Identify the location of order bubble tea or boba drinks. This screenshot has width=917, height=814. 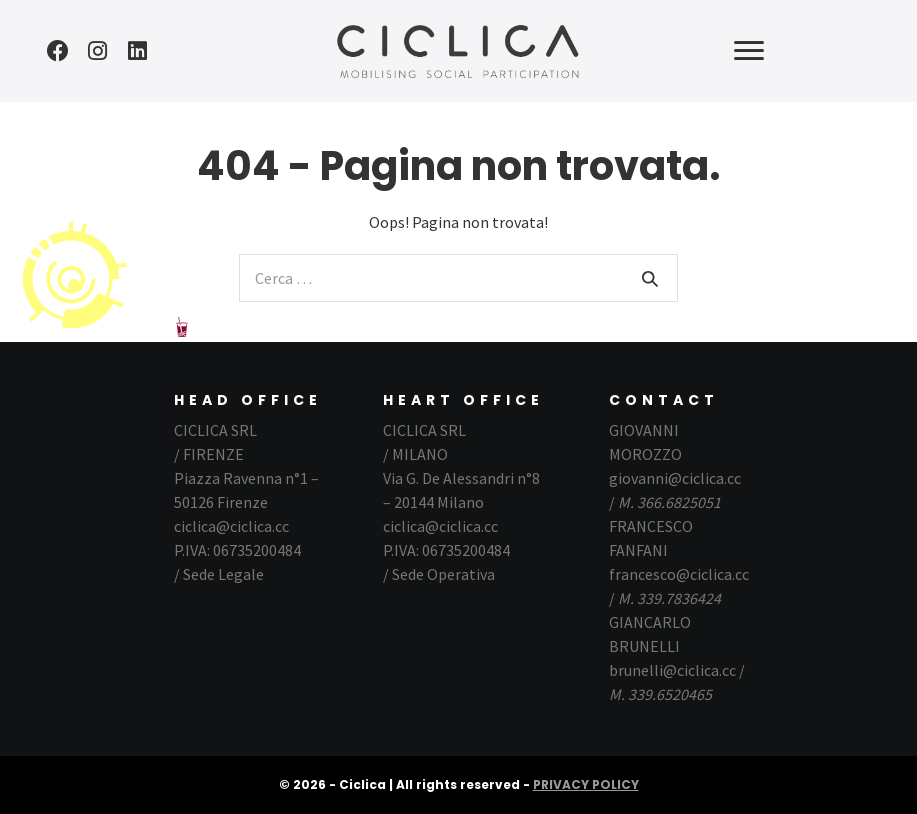
(182, 327).